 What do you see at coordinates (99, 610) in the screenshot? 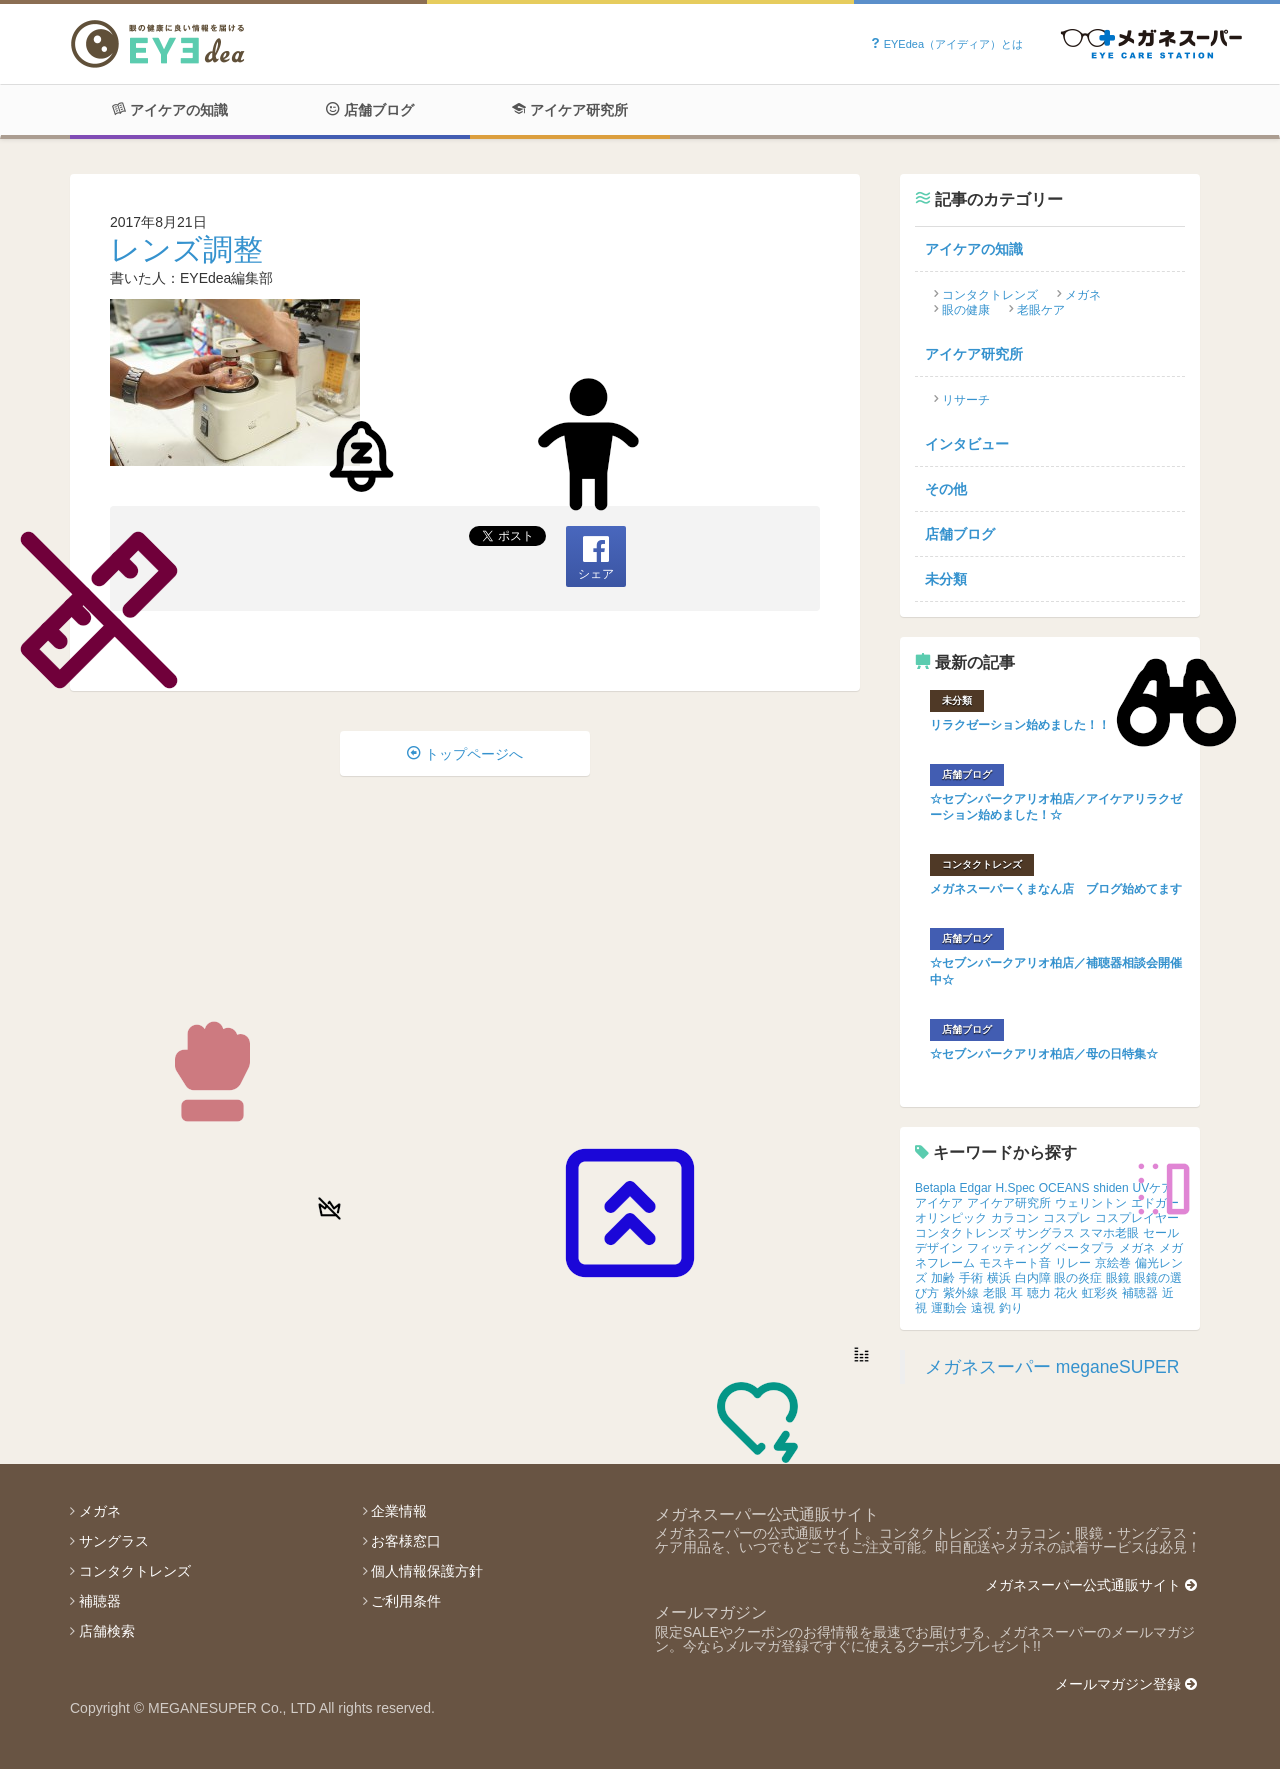
I see `disable measurement tools` at bounding box center [99, 610].